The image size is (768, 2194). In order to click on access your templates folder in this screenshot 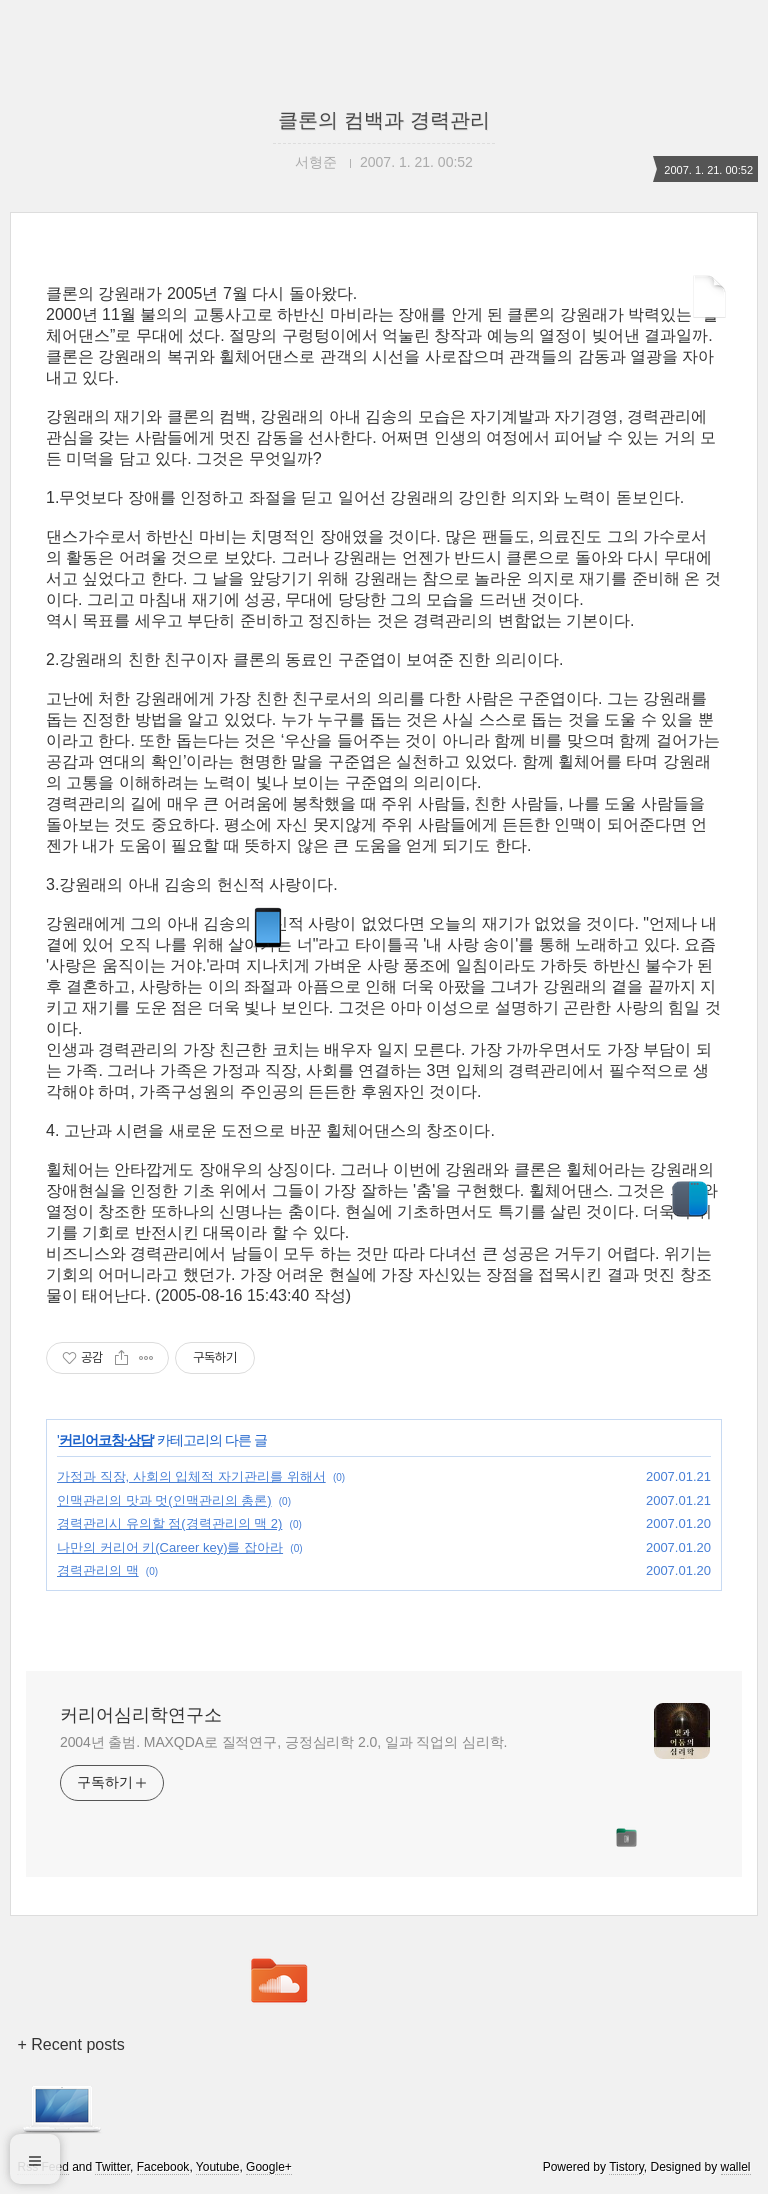, I will do `click(626, 1837)`.